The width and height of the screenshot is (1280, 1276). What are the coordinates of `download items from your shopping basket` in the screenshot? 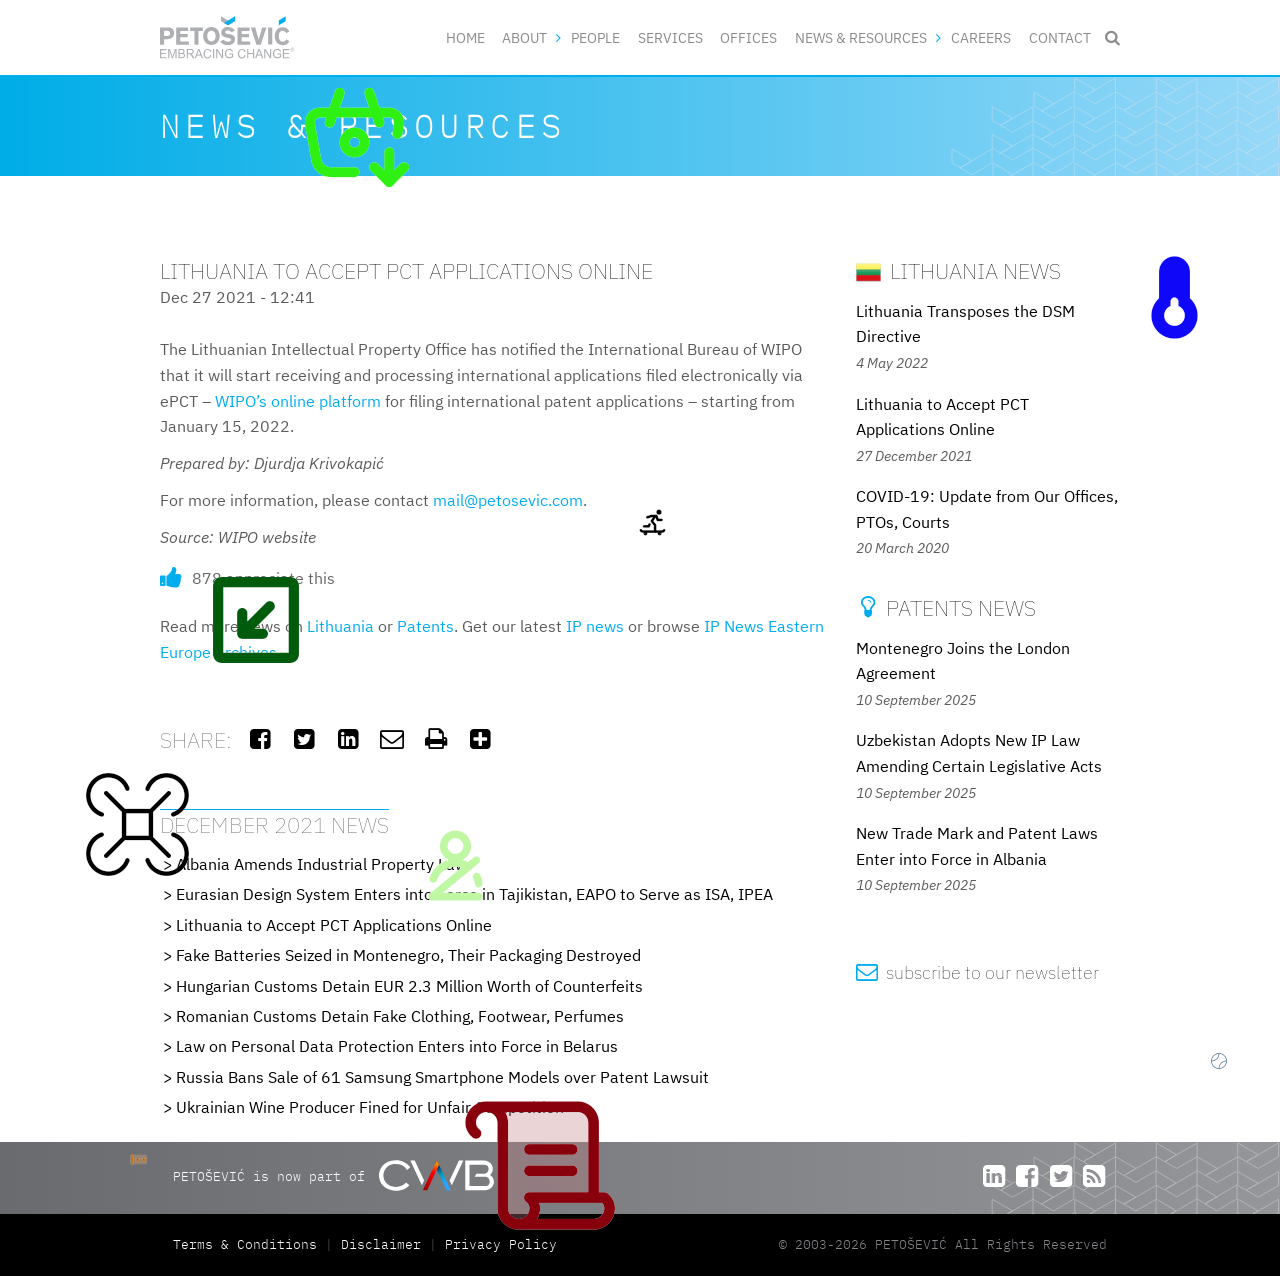 It's located at (354, 132).